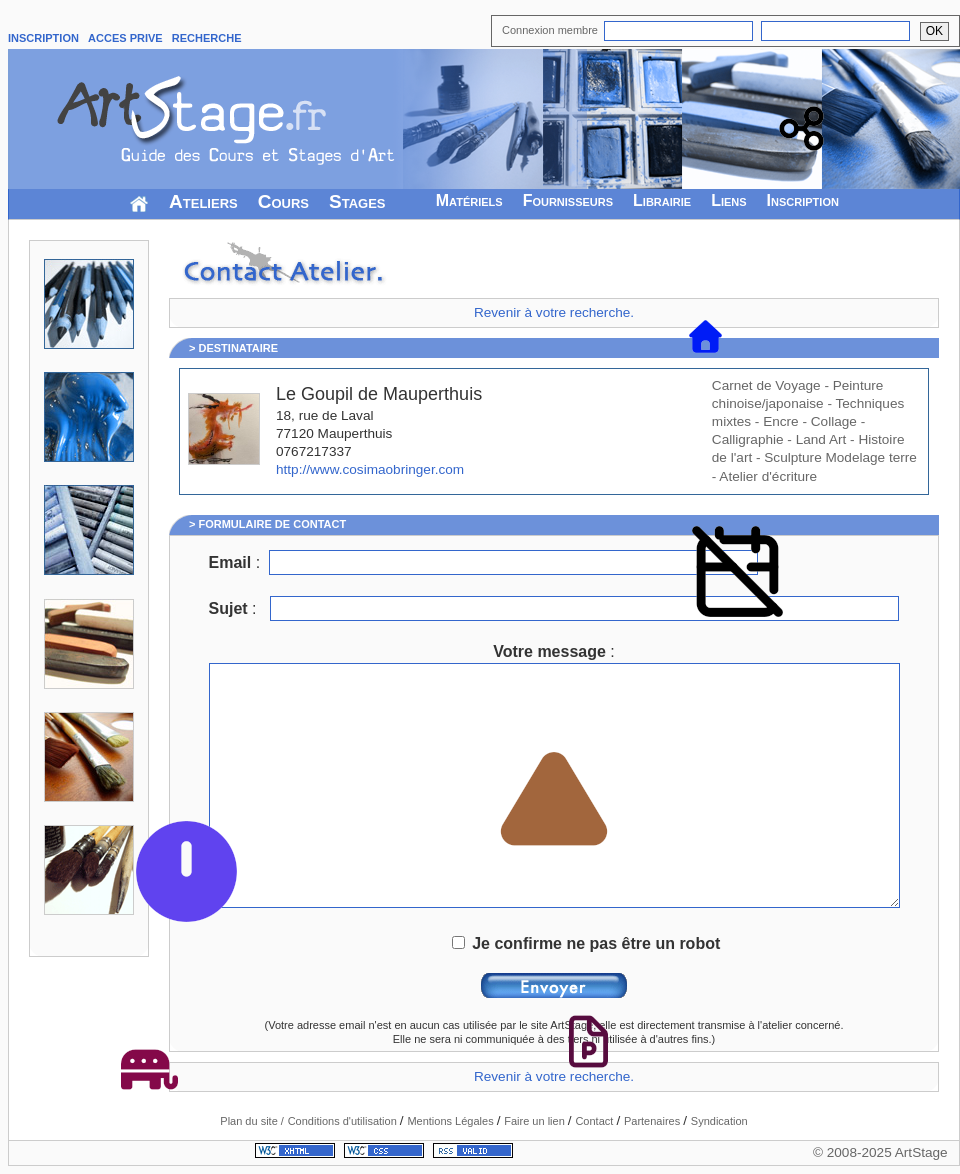 The height and width of the screenshot is (1174, 960). What do you see at coordinates (186, 871) in the screenshot?
I see `indicates 12 o'clock or noon/midnight` at bounding box center [186, 871].